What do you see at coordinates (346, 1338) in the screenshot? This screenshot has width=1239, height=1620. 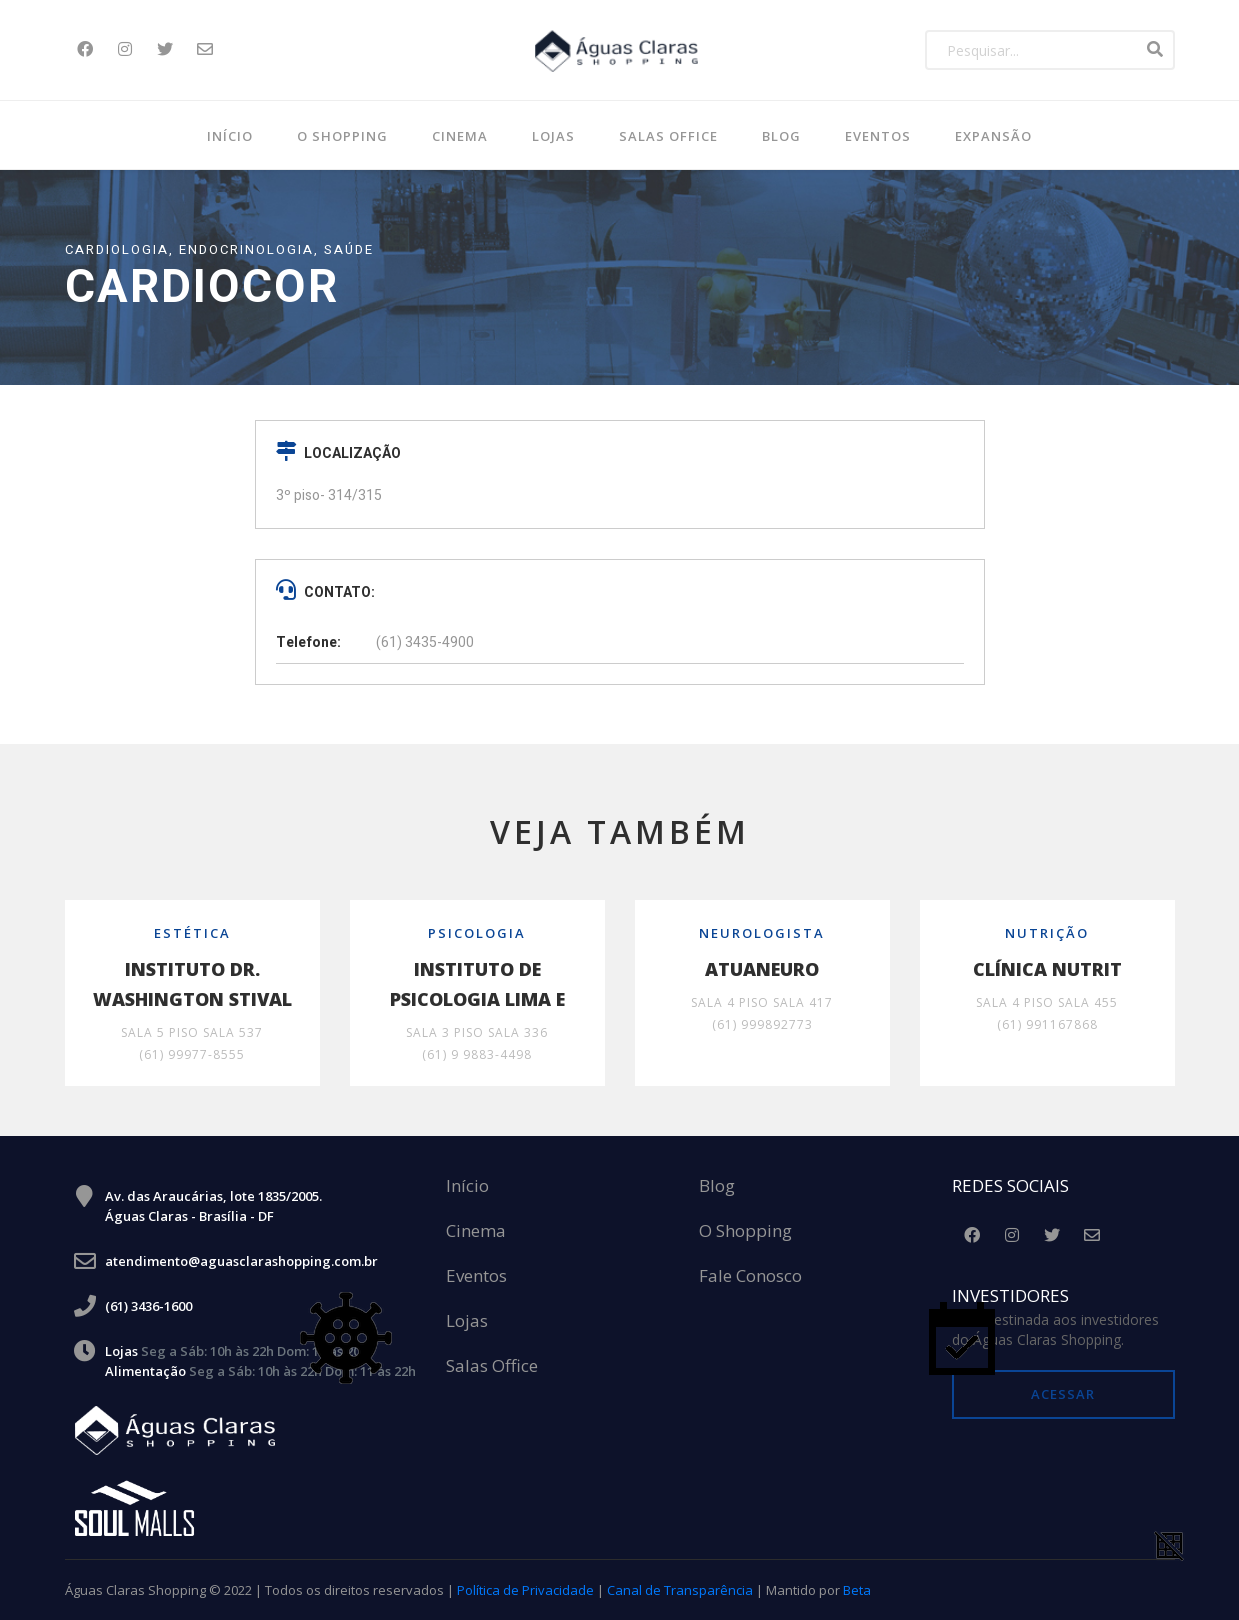 I see `view covid-19 health information` at bounding box center [346, 1338].